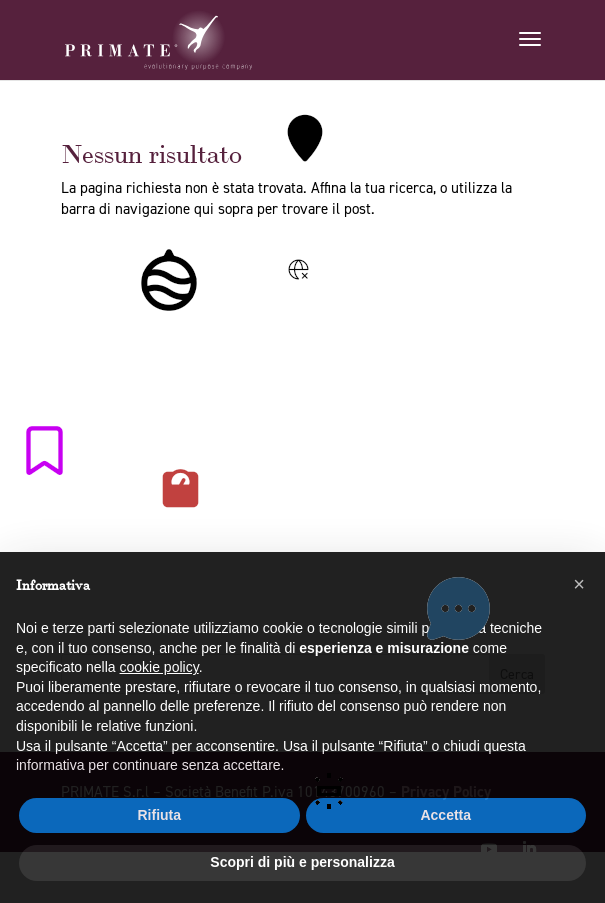 The width and height of the screenshot is (605, 903). I want to click on adjust screen brightness settings, so click(329, 791).